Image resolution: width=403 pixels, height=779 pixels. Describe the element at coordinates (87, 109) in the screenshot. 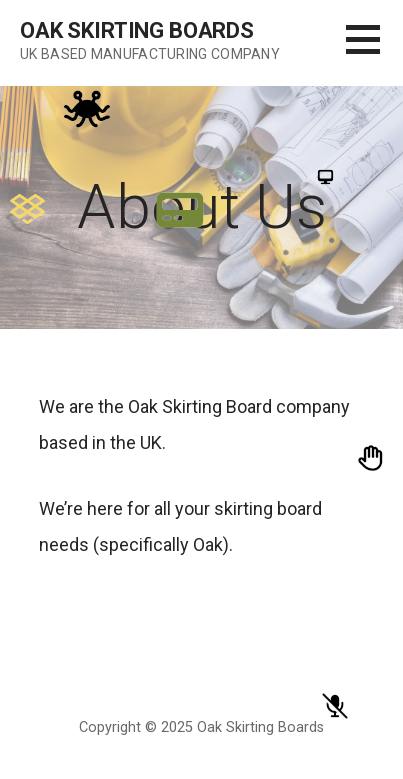

I see `represents pastafarianism or the flying spaghetti monster` at that location.